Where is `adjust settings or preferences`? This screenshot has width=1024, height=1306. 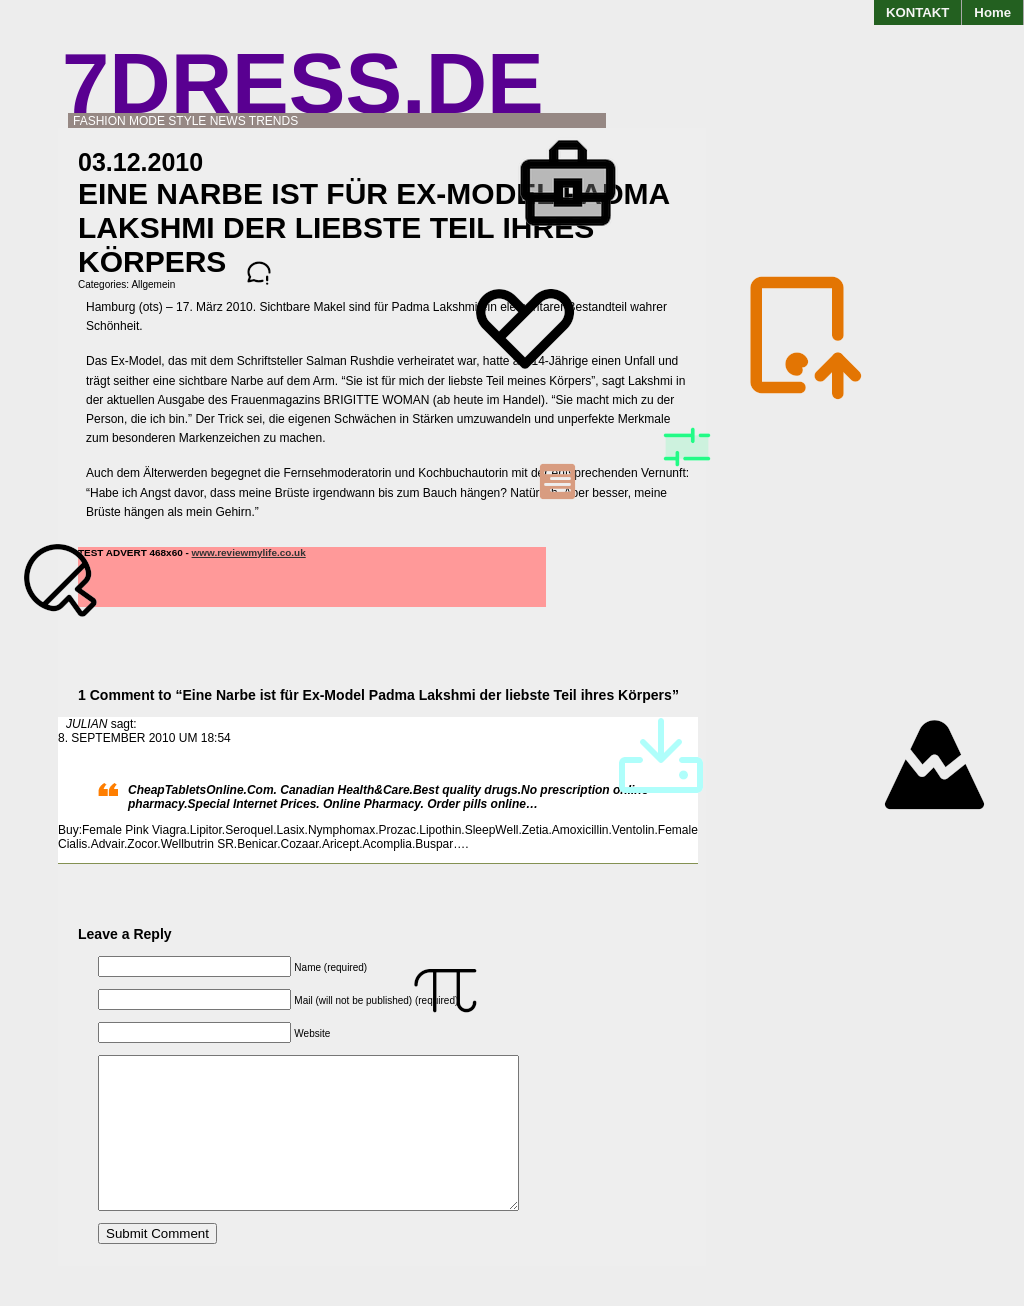 adjust settings or preferences is located at coordinates (687, 447).